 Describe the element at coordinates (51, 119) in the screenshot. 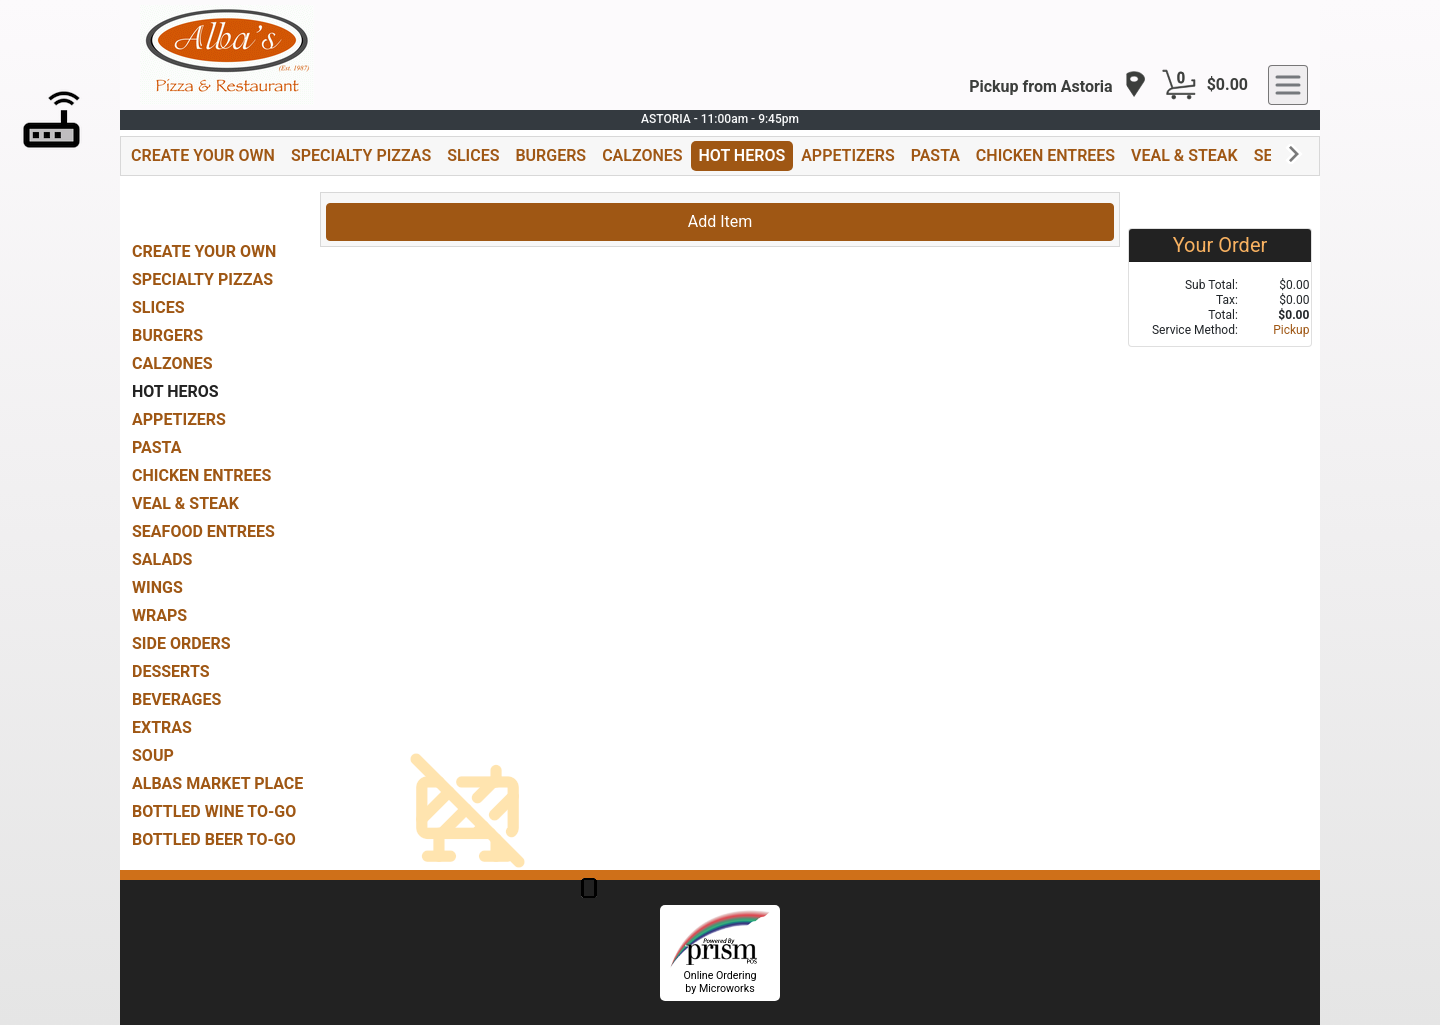

I see `access router or network settings` at that location.